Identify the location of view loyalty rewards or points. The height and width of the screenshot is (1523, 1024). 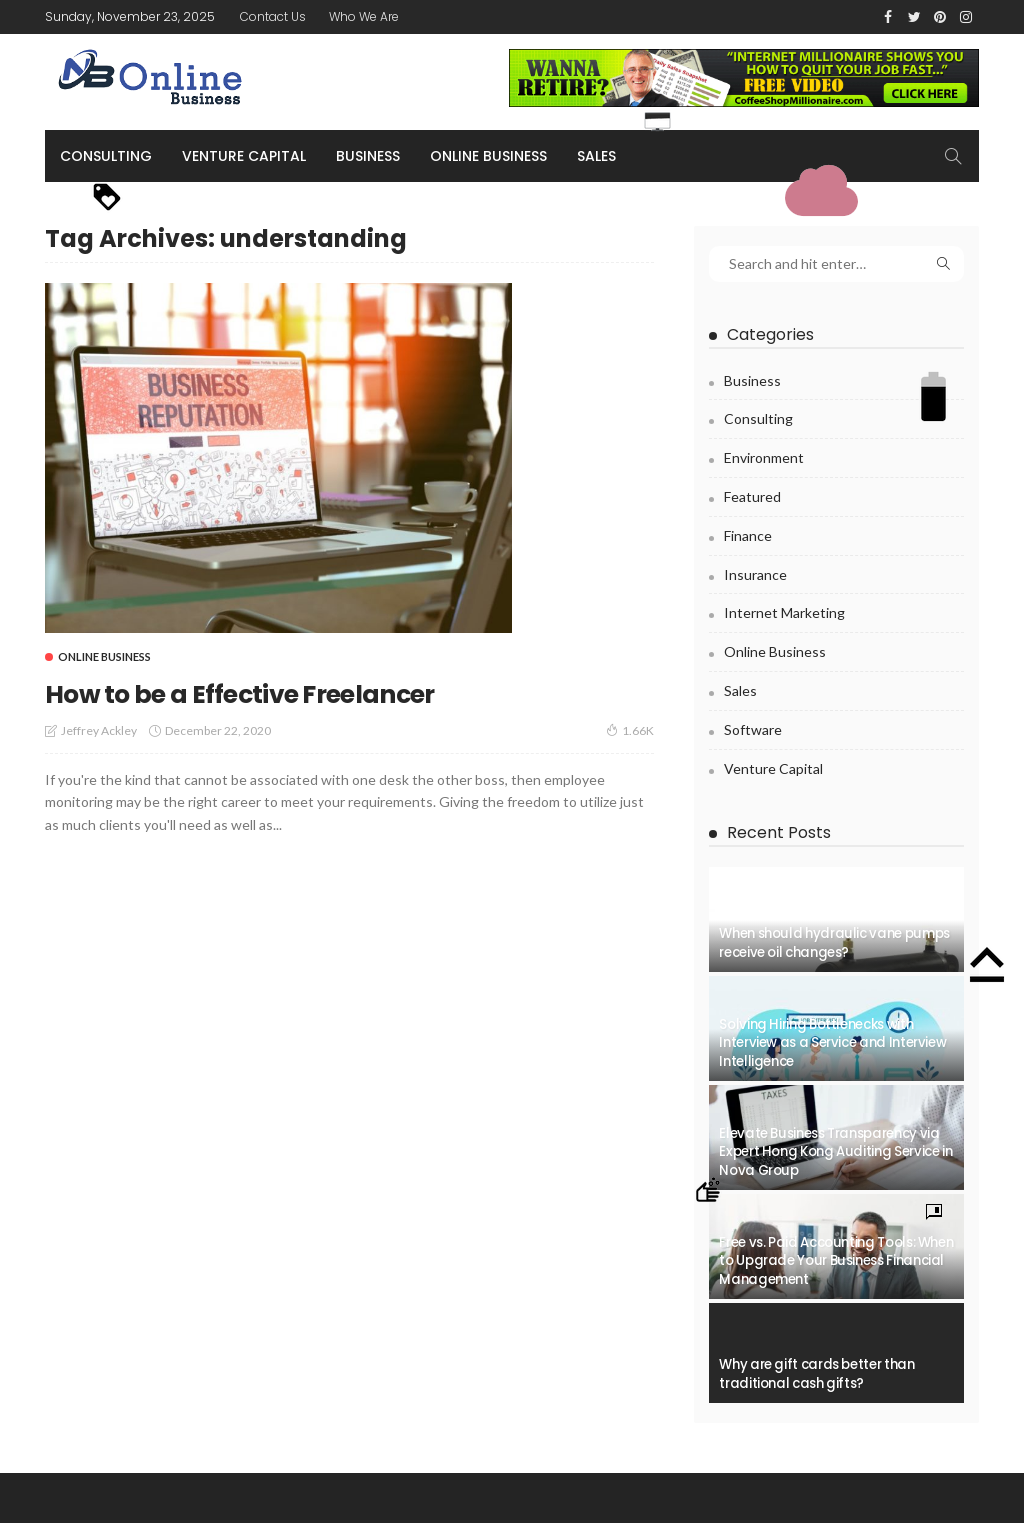
(107, 197).